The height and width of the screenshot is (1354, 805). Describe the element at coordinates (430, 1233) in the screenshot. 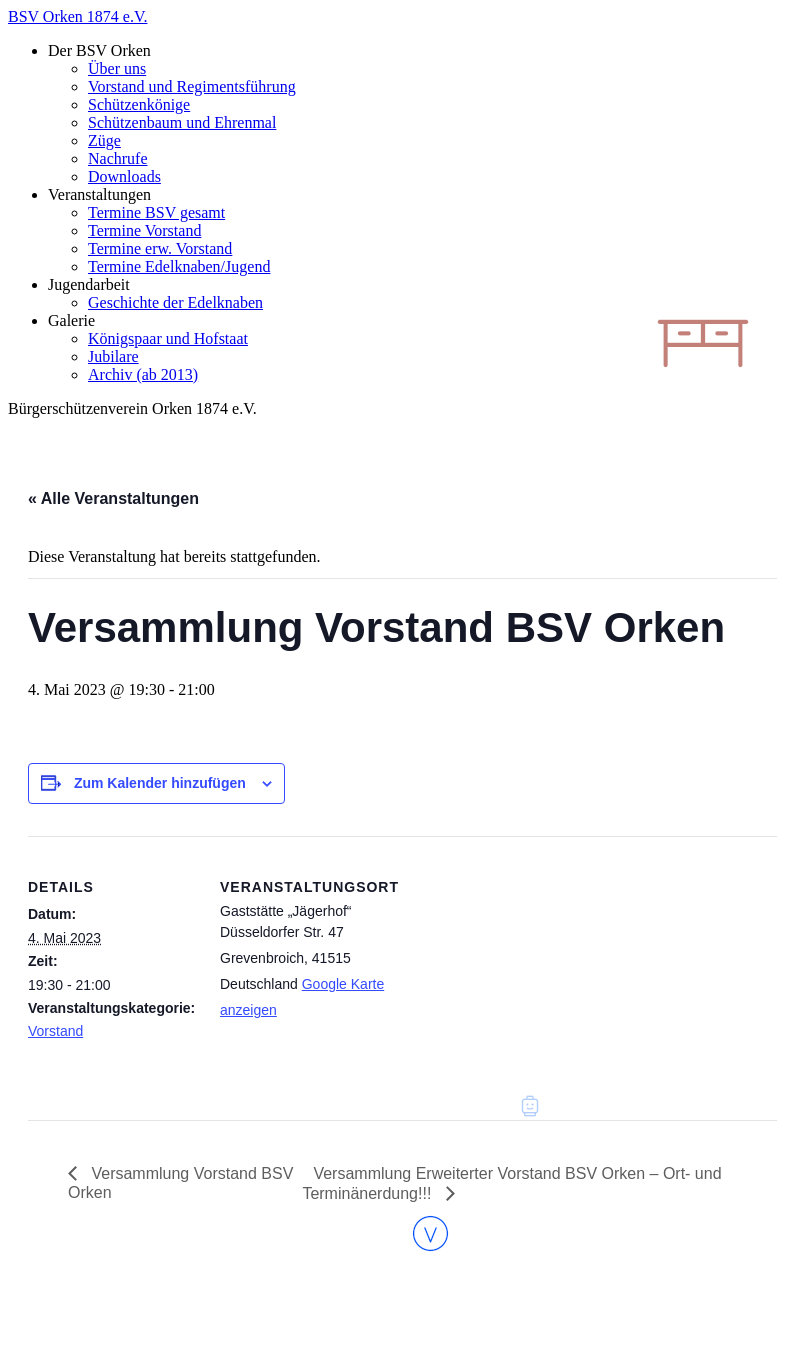

I see `indicates items or options starting with the letter V` at that location.